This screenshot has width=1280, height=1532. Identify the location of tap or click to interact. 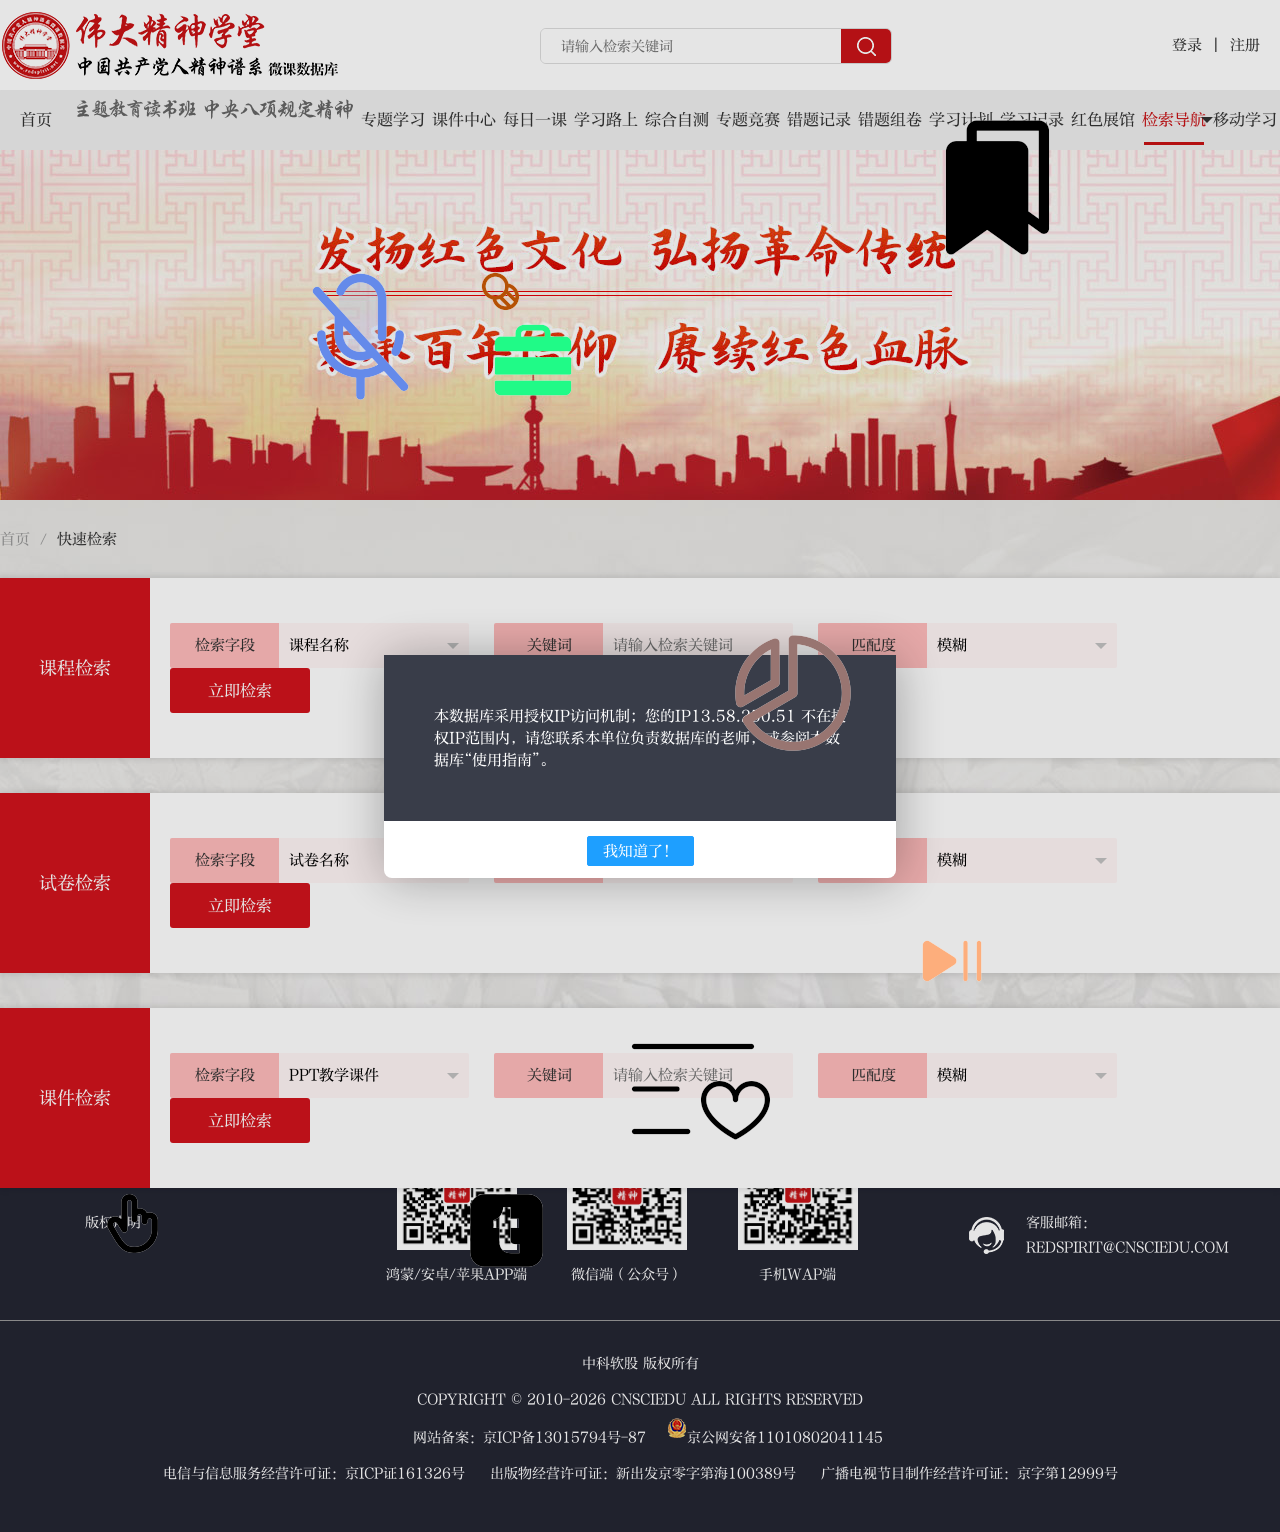
(132, 1223).